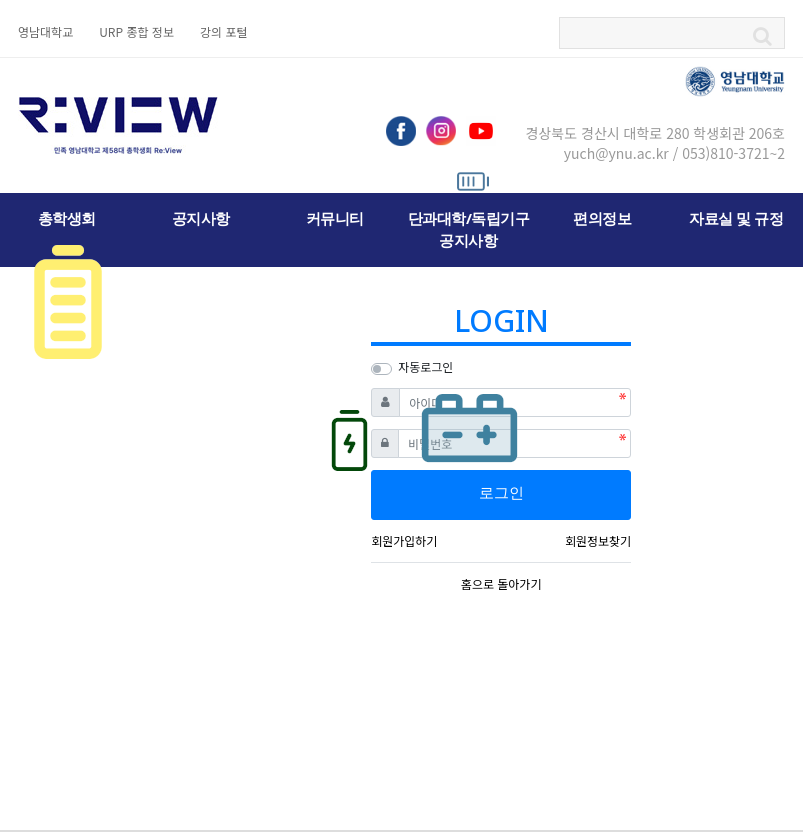  What do you see at coordinates (349, 441) in the screenshot?
I see `indicates device is currently charging` at bounding box center [349, 441].